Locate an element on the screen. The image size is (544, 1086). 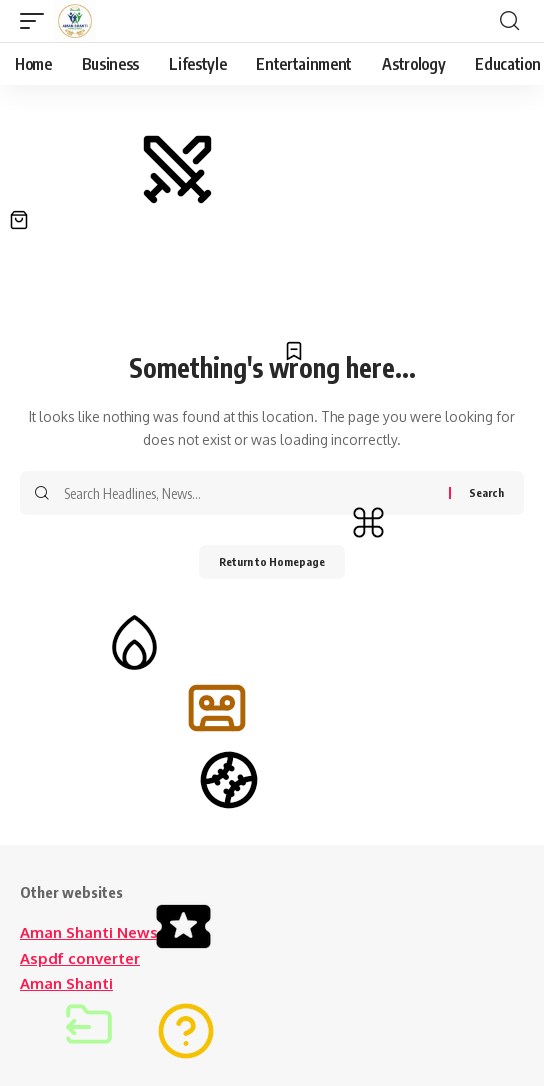
access help or support information is located at coordinates (186, 1031).